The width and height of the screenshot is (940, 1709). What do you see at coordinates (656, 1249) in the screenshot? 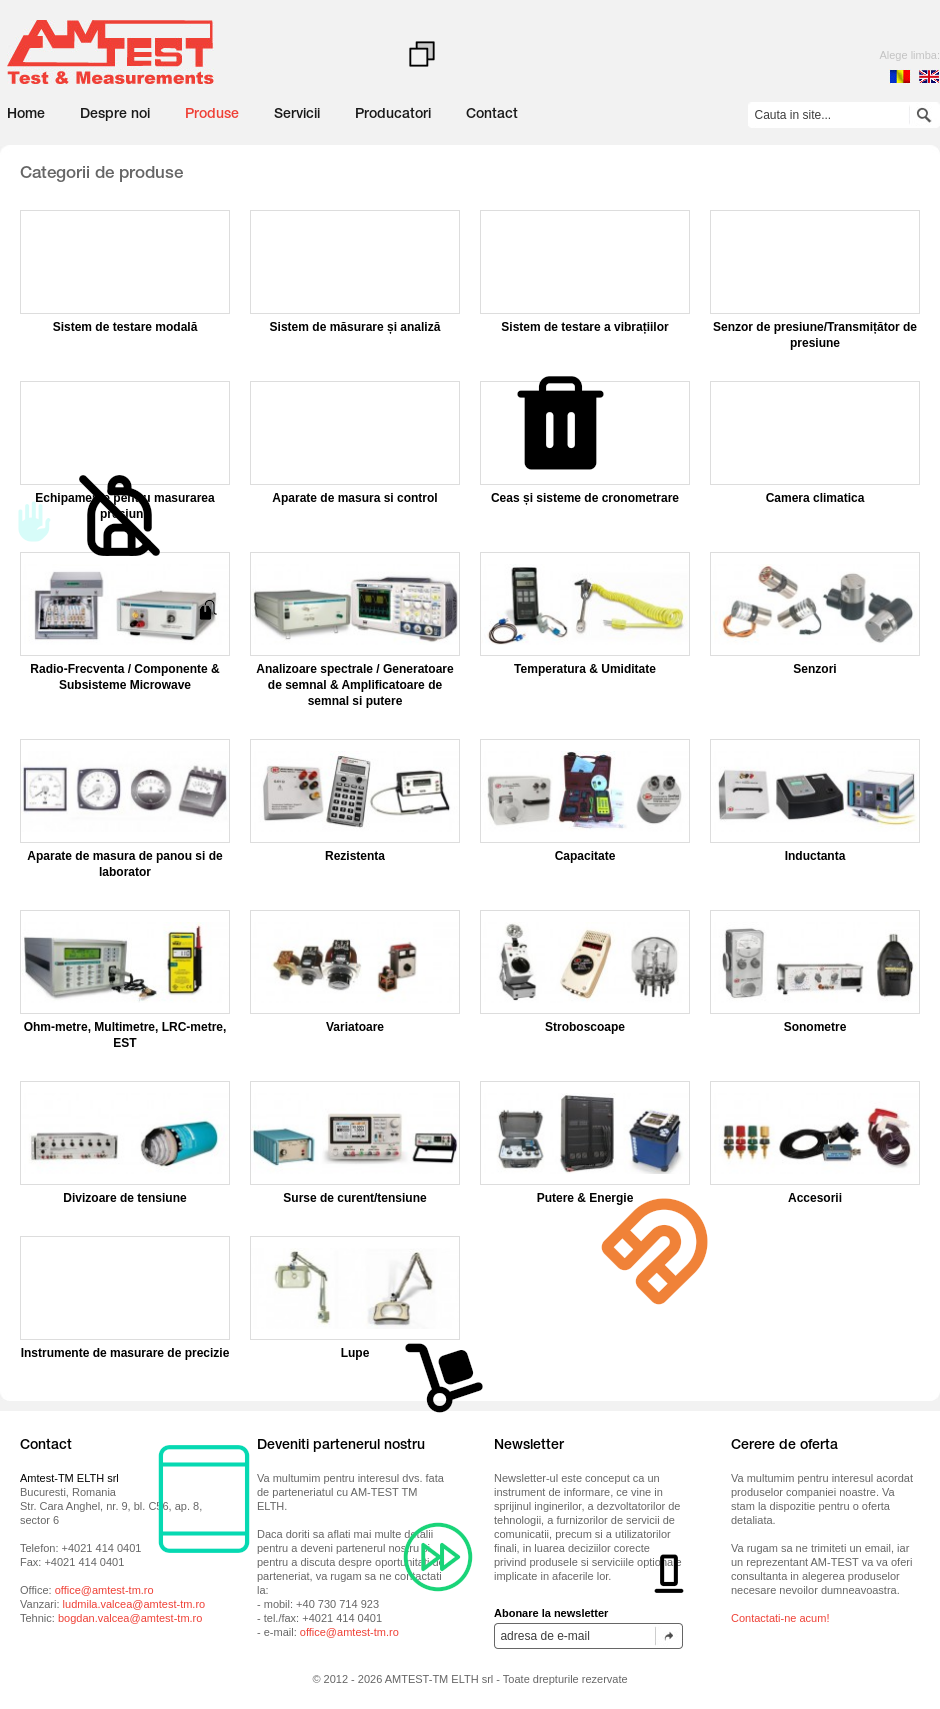
I see `activate magnetic snap or alignment tool` at bounding box center [656, 1249].